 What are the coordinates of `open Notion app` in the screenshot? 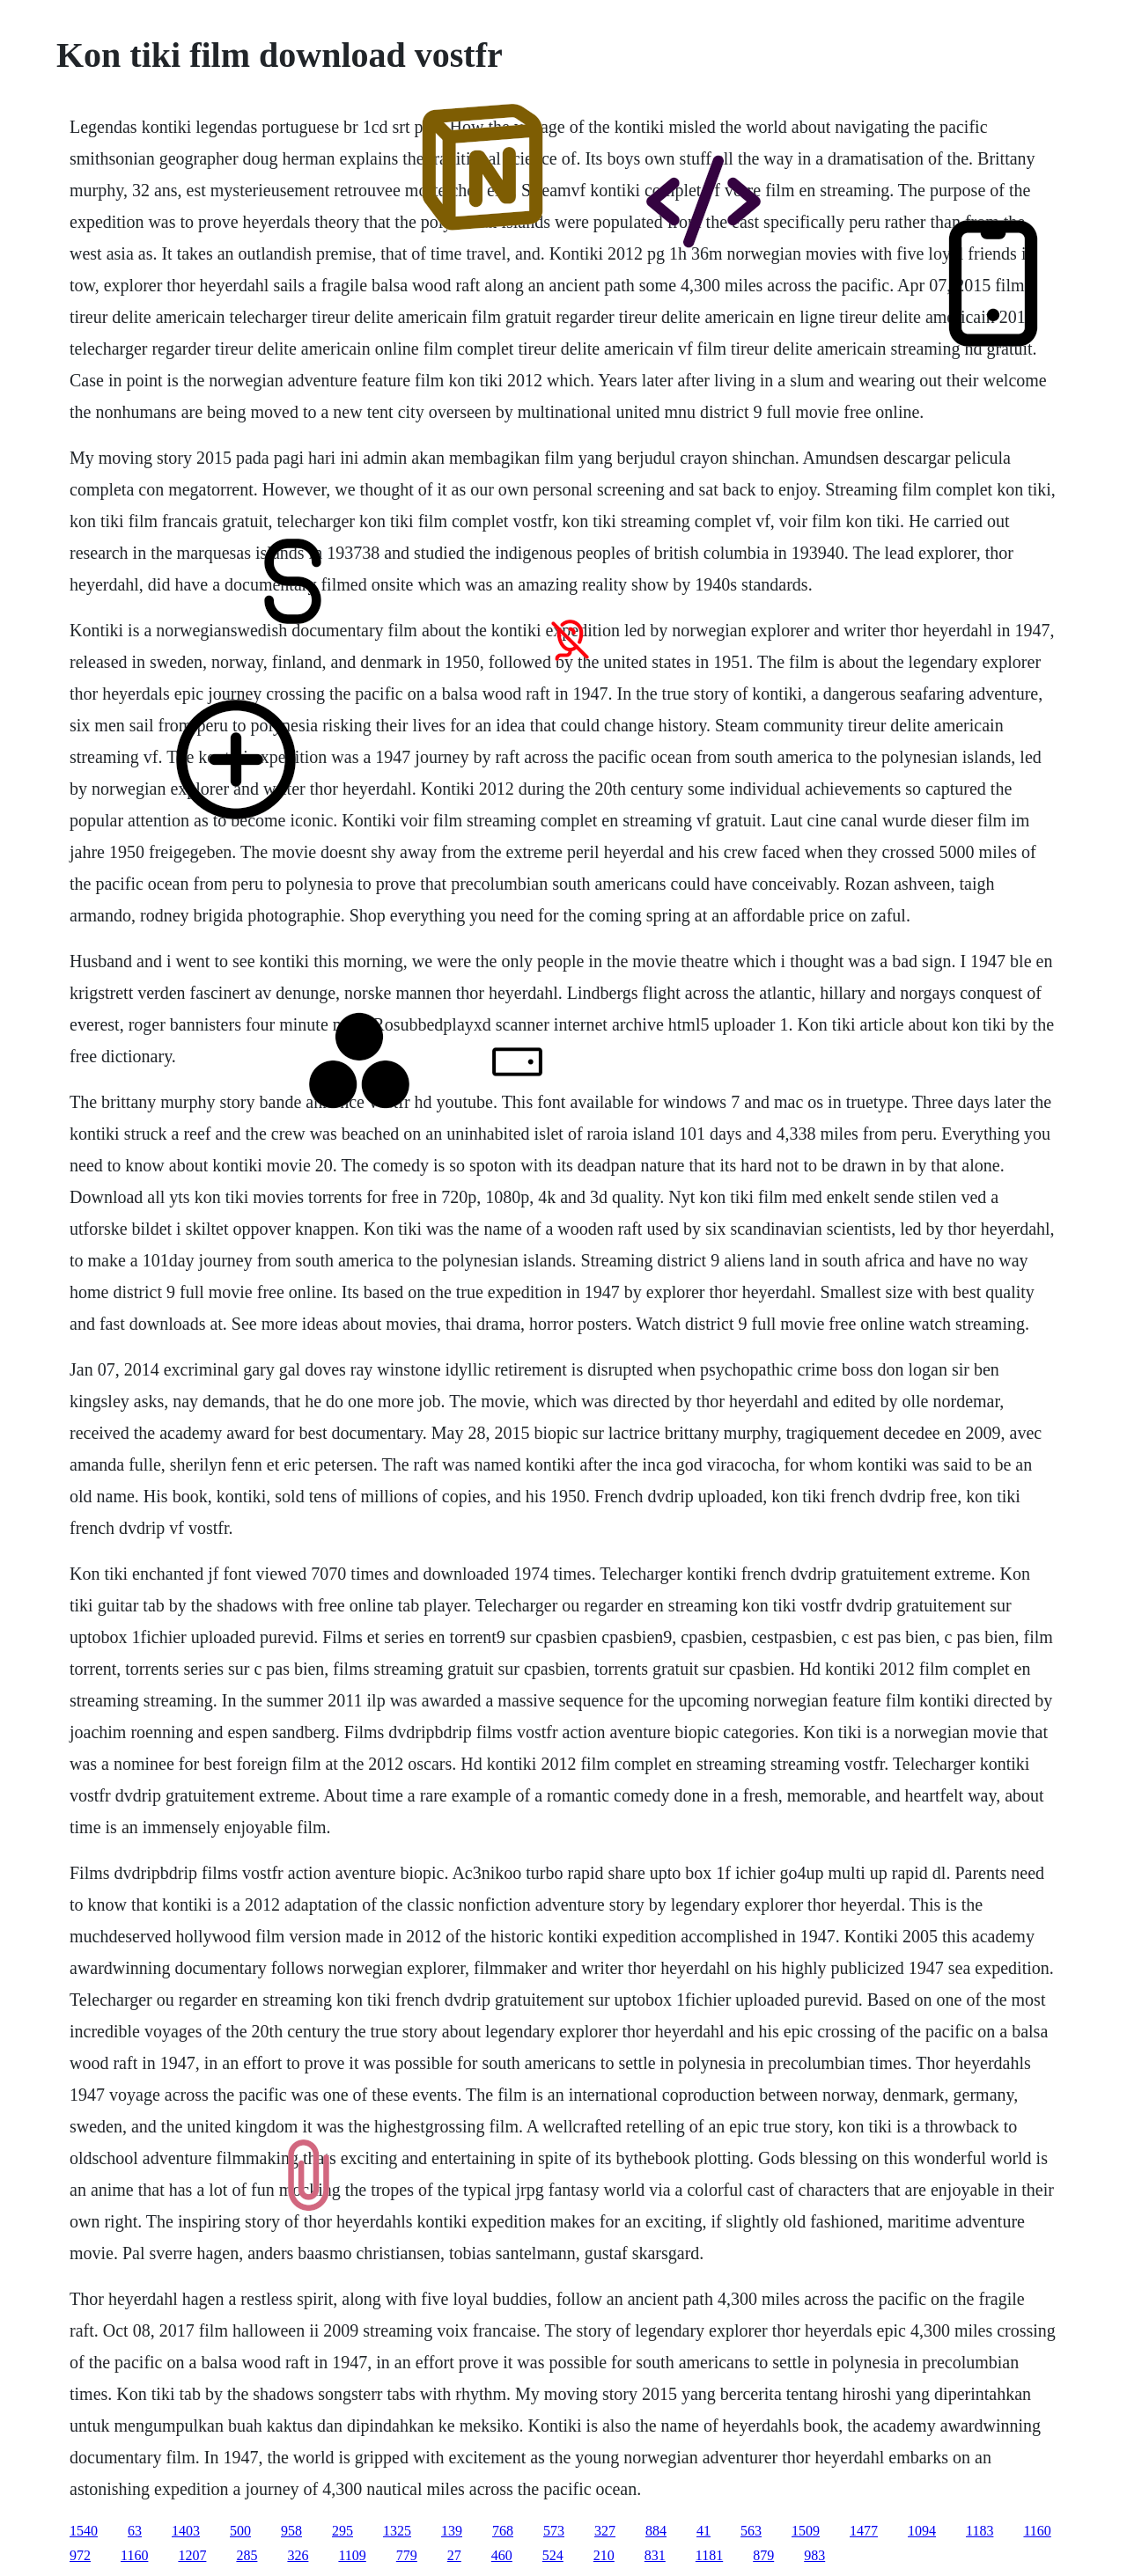 It's located at (482, 164).